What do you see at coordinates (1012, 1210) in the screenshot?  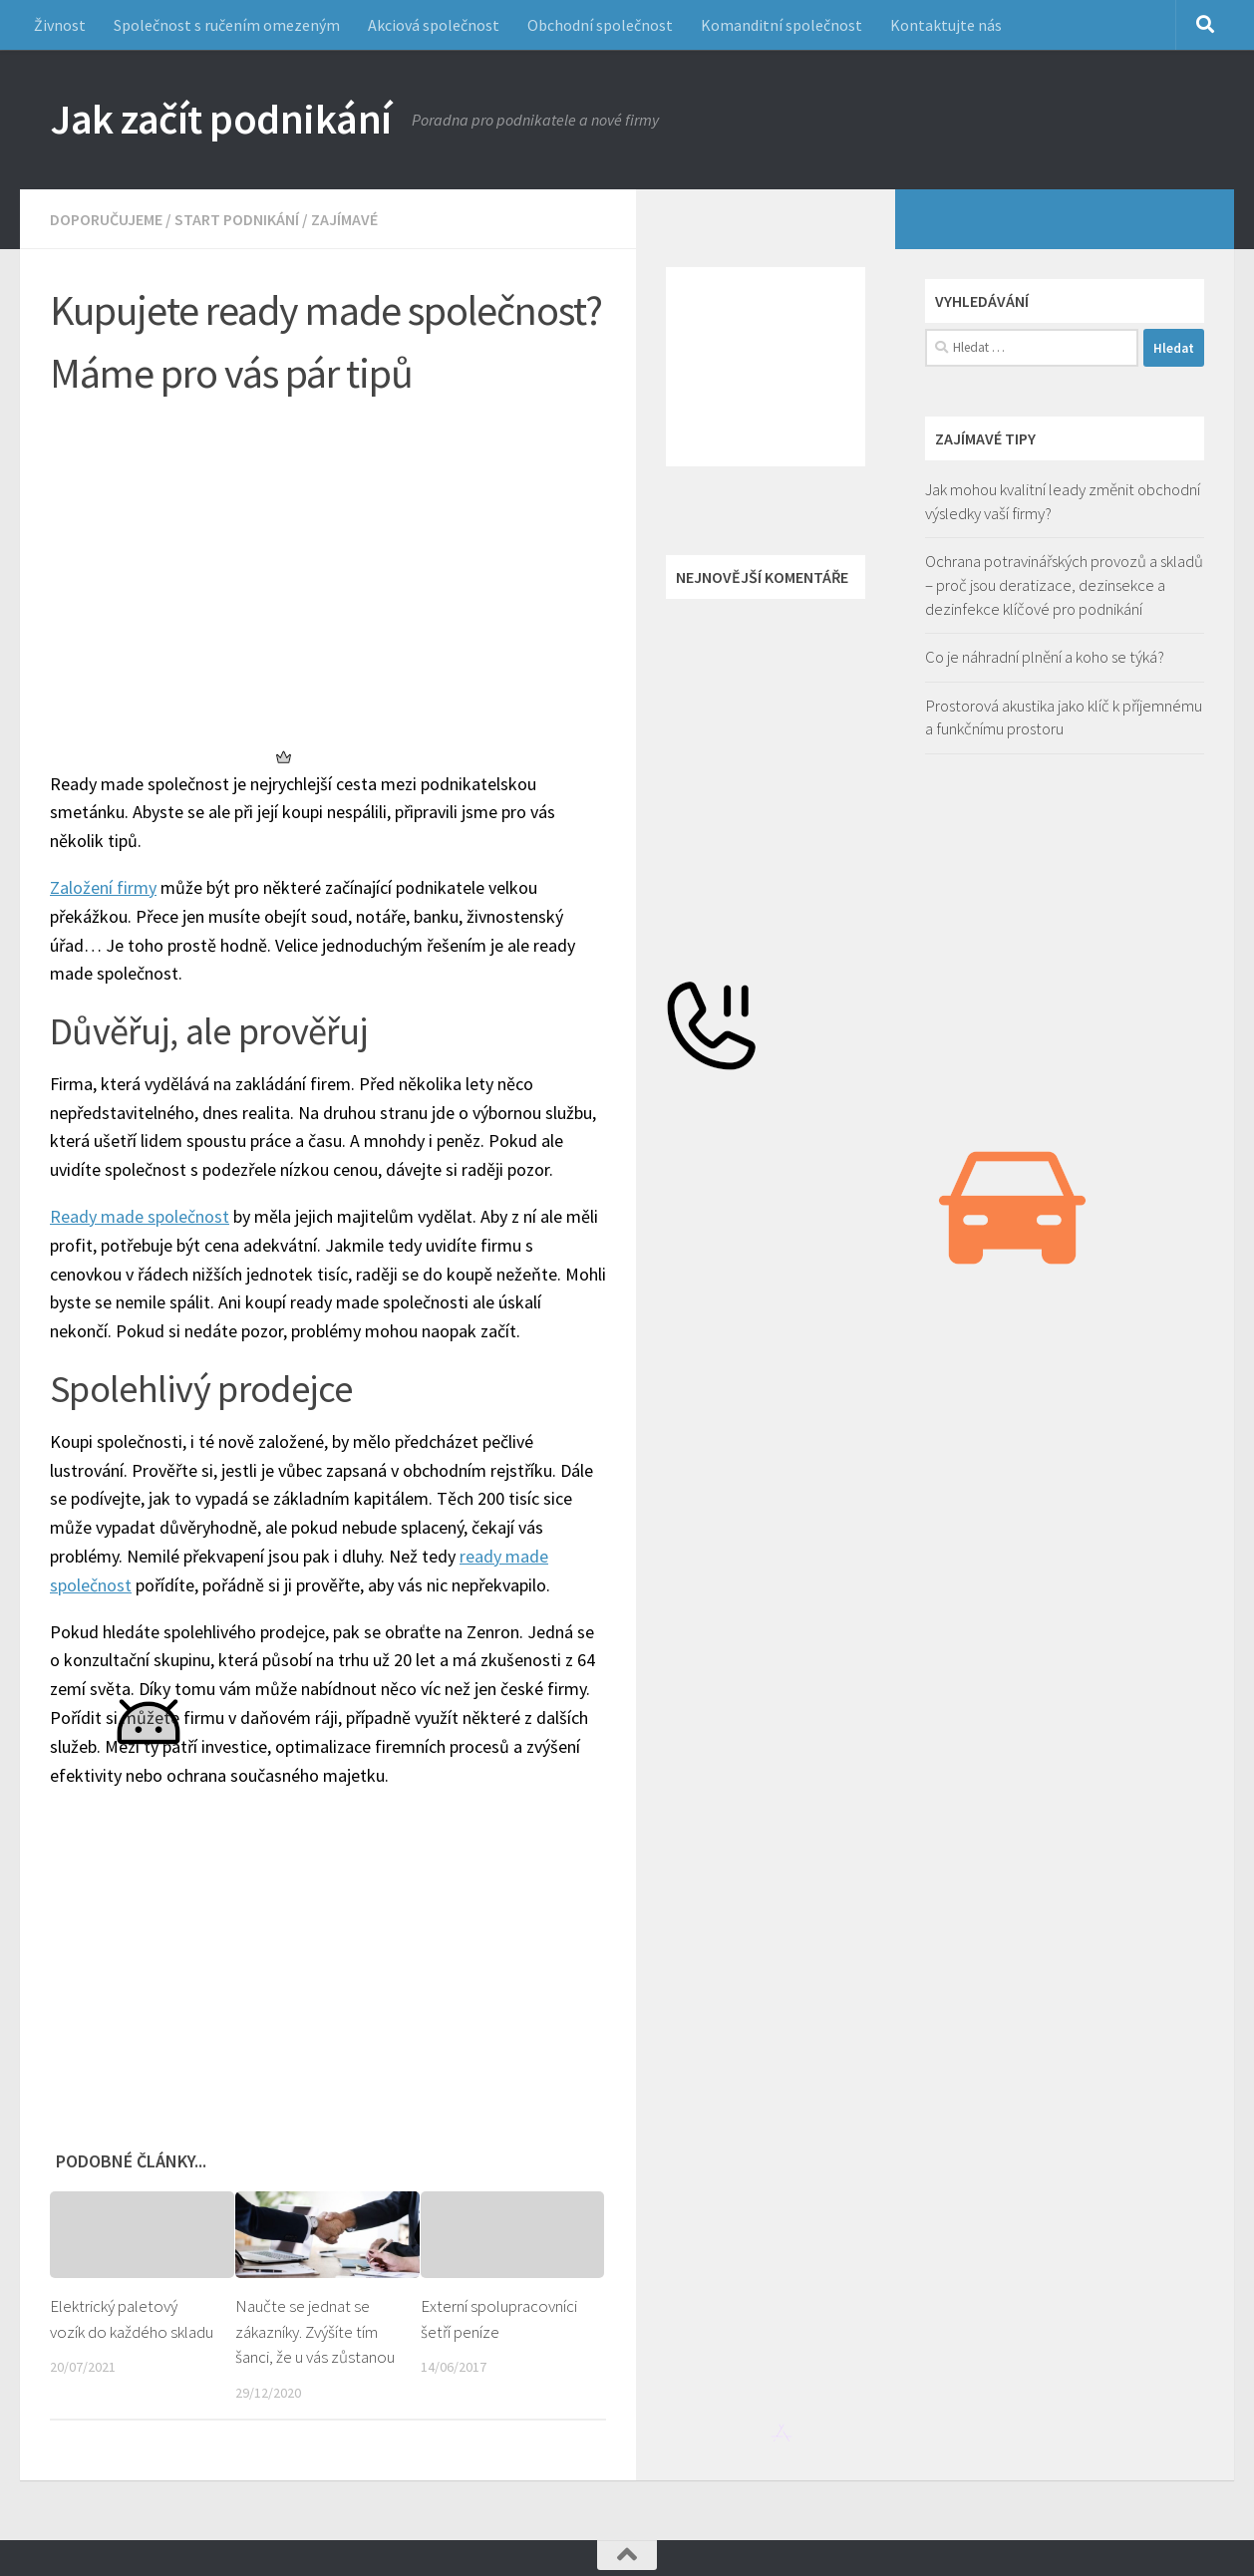 I see `access vehicle or car-related settings` at bounding box center [1012, 1210].